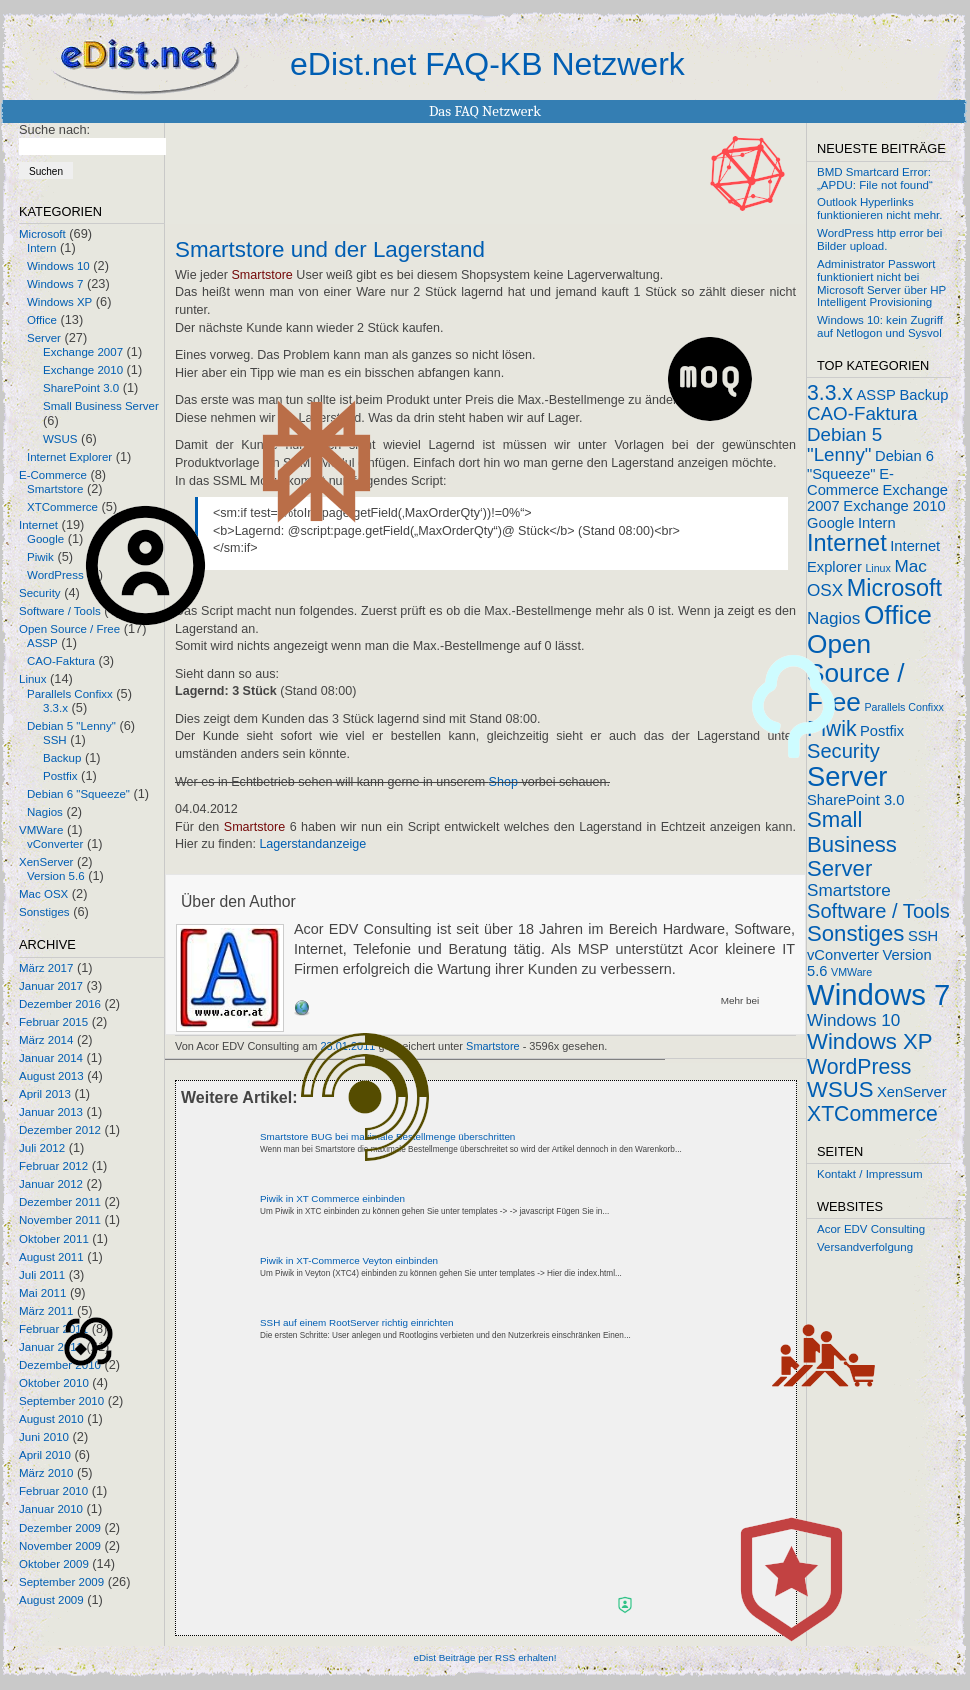 The image size is (970, 1690). What do you see at coordinates (823, 1355) in the screenshot?
I see `open the Chedraui shopping app` at bounding box center [823, 1355].